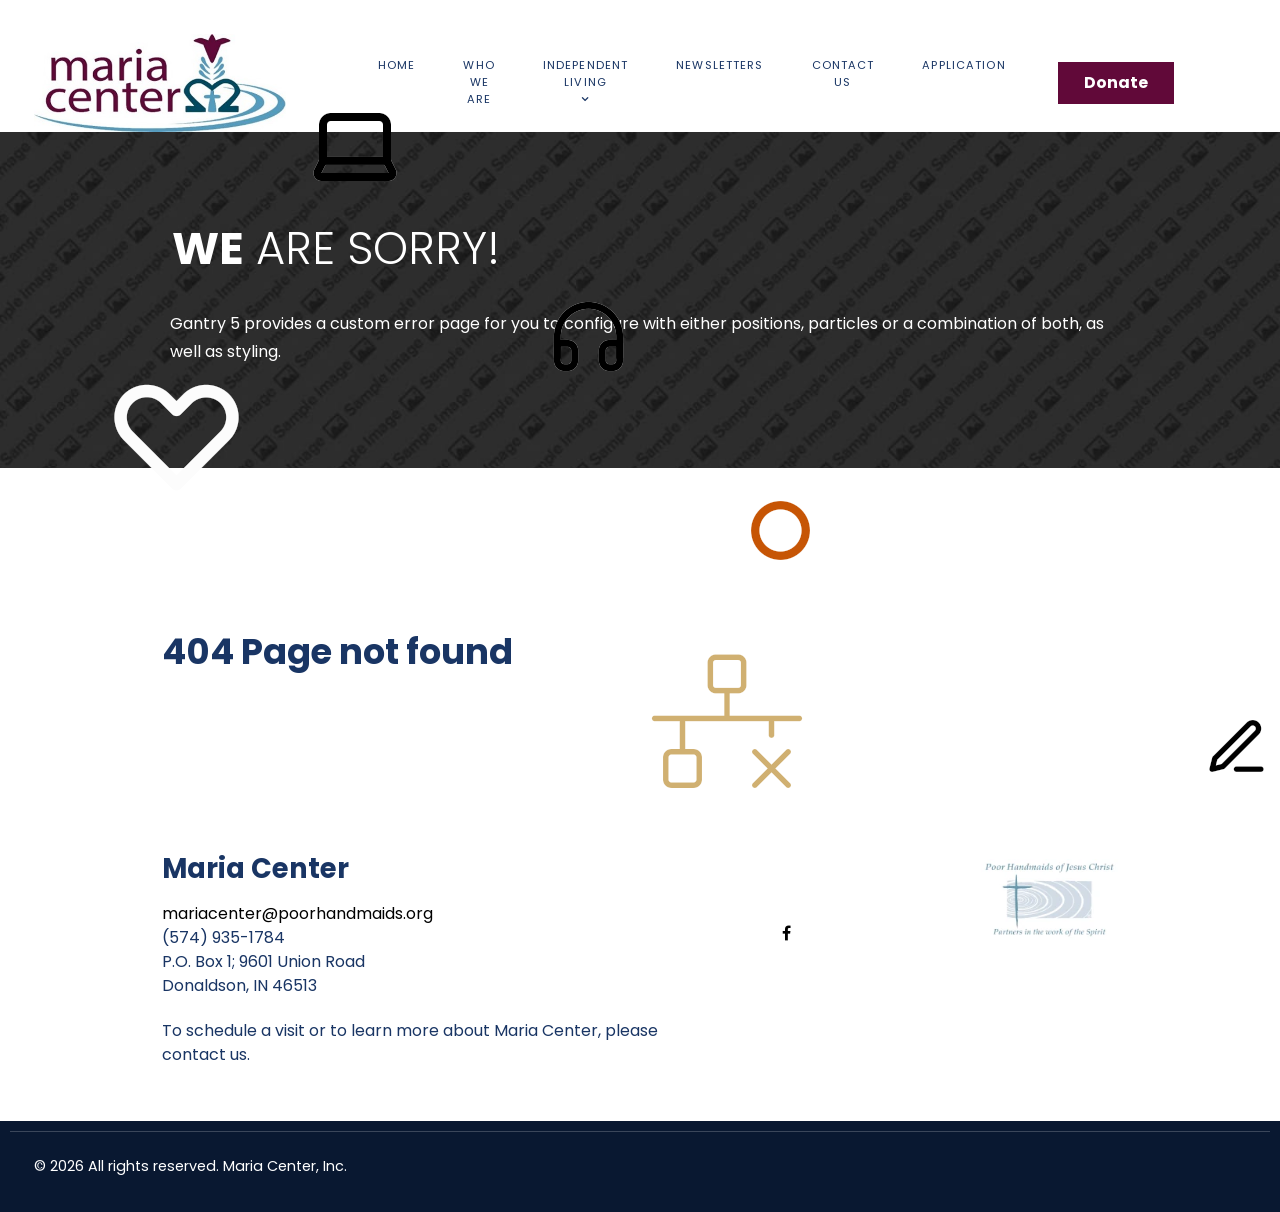  Describe the element at coordinates (355, 145) in the screenshot. I see `switch to desktop view` at that location.